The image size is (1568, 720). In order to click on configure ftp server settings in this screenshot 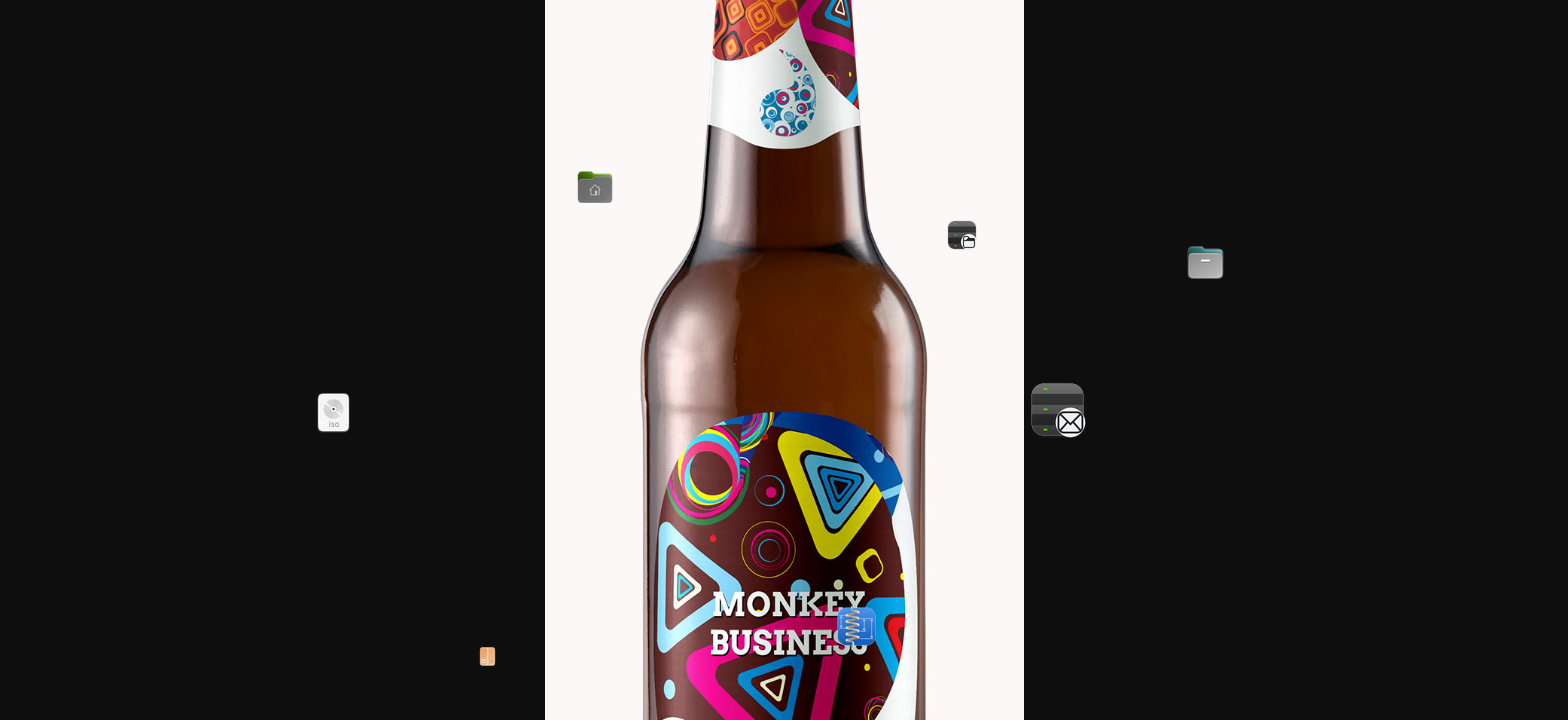, I will do `click(962, 235)`.